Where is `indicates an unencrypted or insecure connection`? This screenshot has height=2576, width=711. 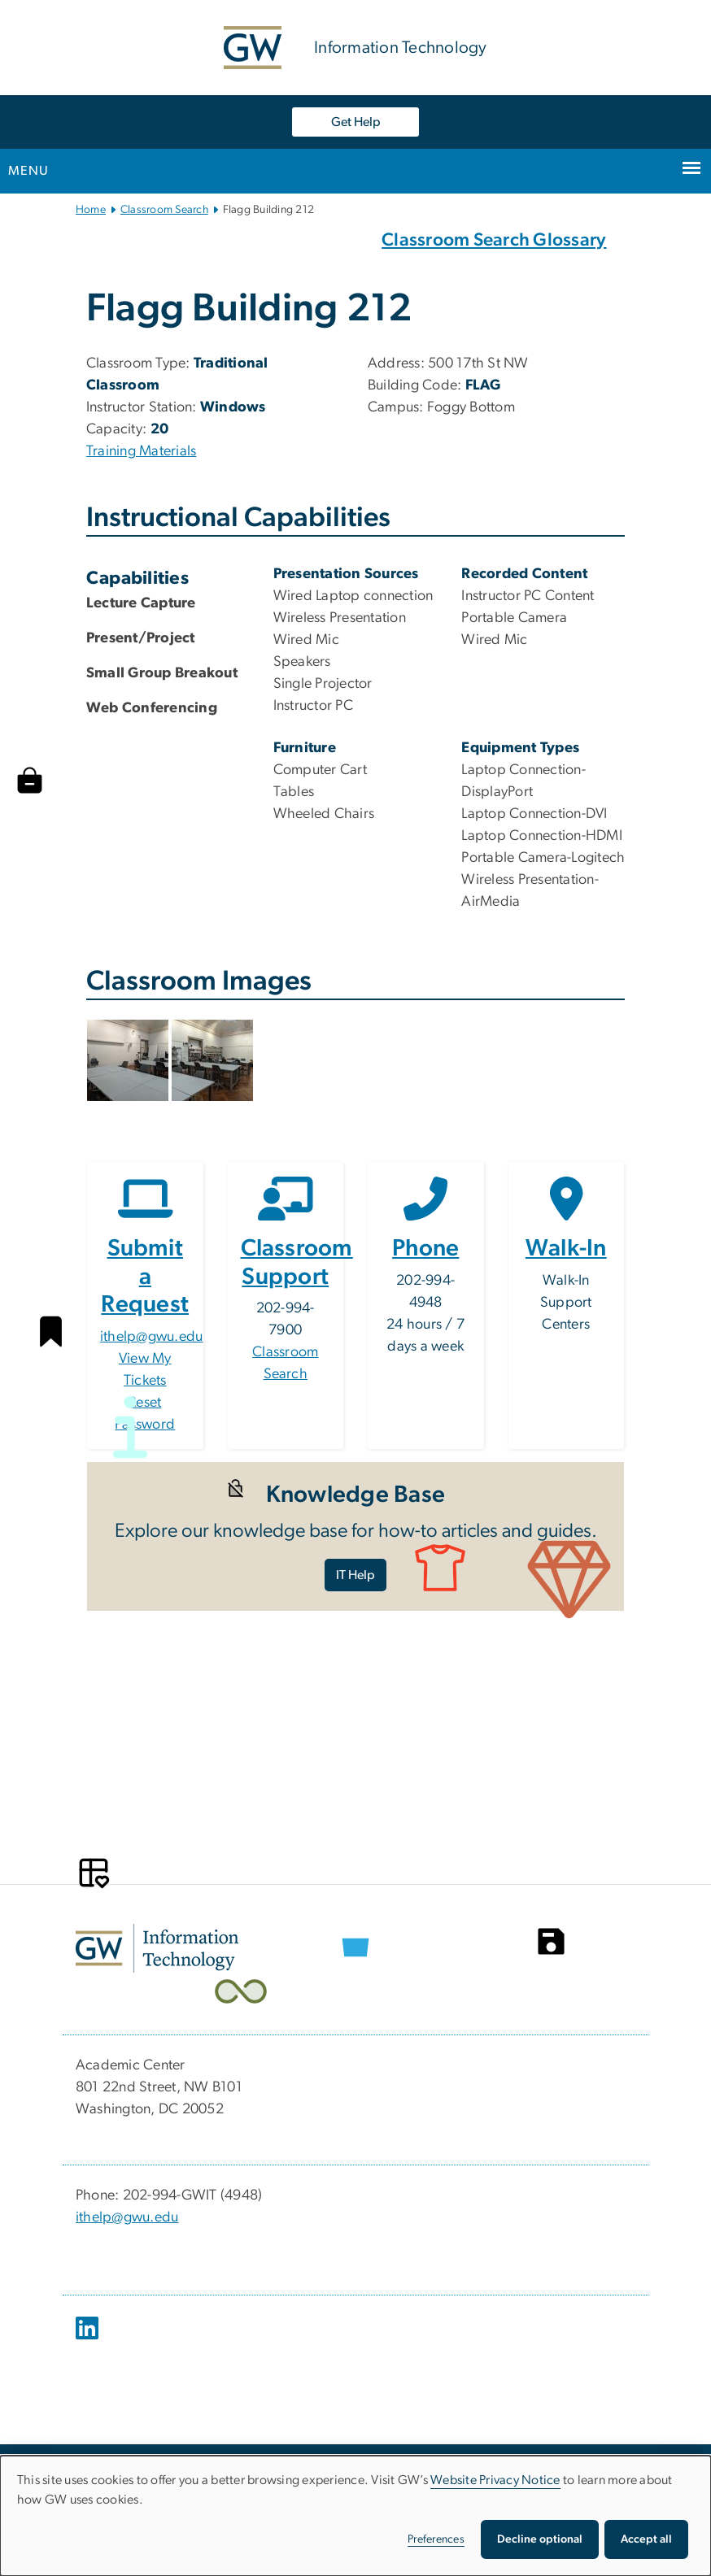
indicates an unencrypted or insecure connection is located at coordinates (235, 1488).